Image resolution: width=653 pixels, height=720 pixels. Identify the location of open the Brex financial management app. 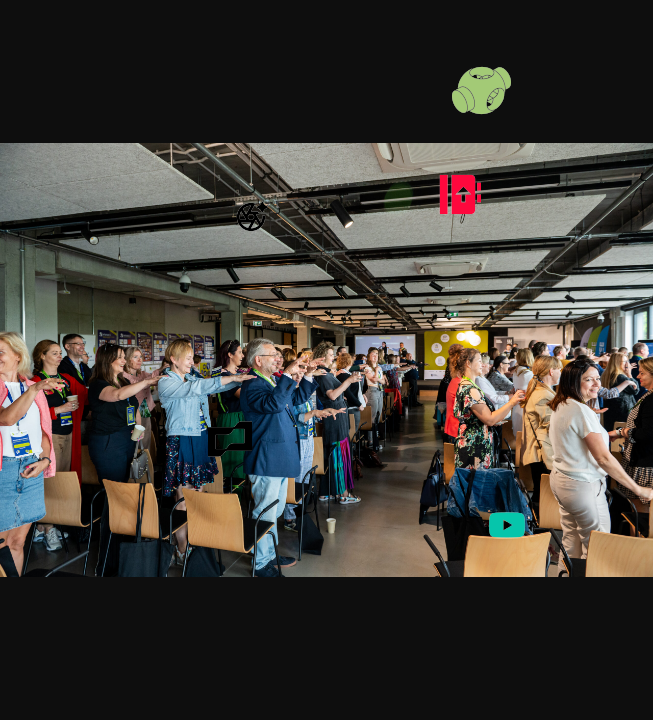
(230, 439).